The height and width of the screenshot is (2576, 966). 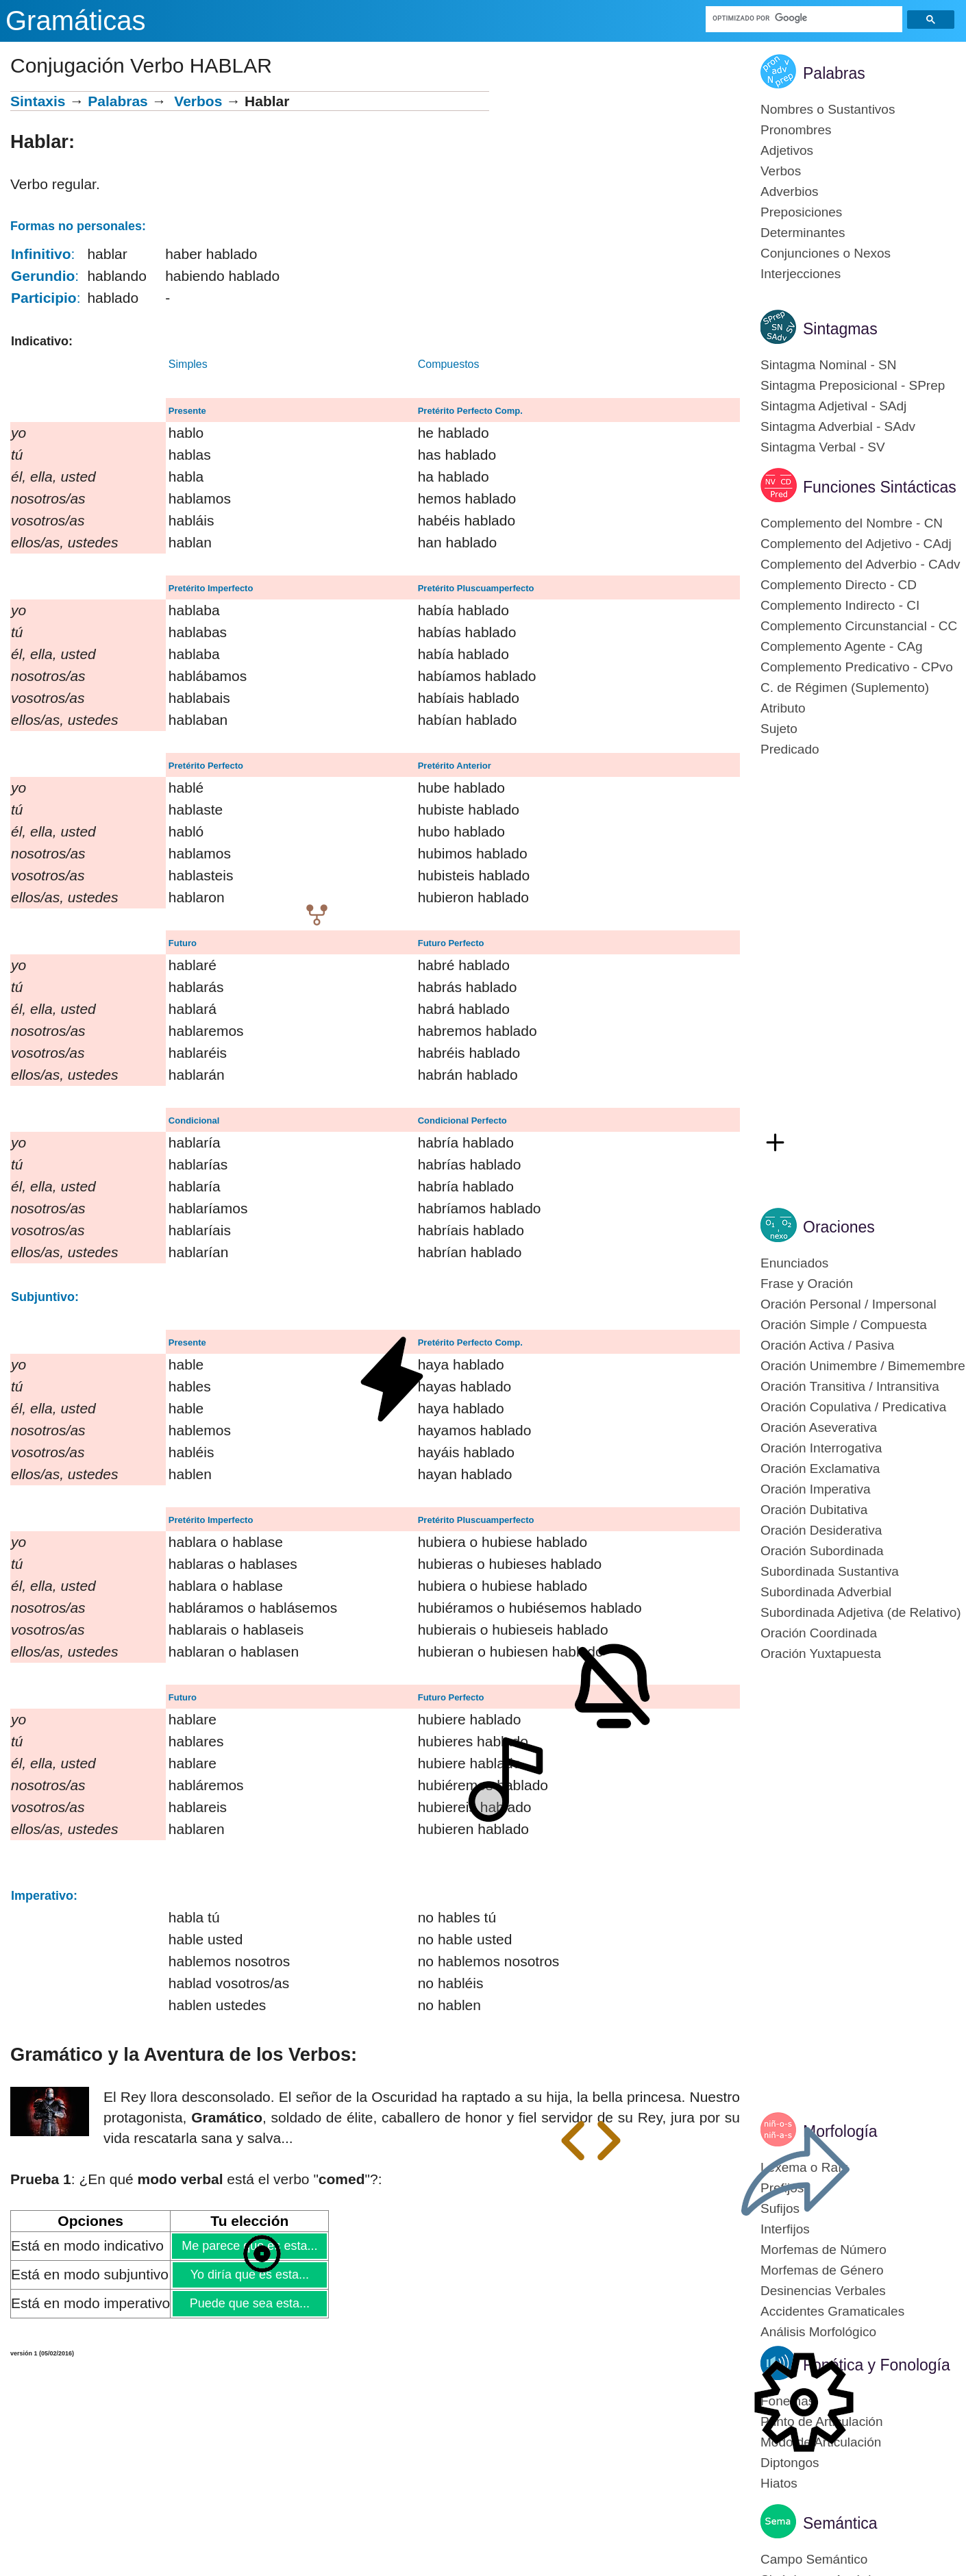 I want to click on mute notifications, so click(x=614, y=1686).